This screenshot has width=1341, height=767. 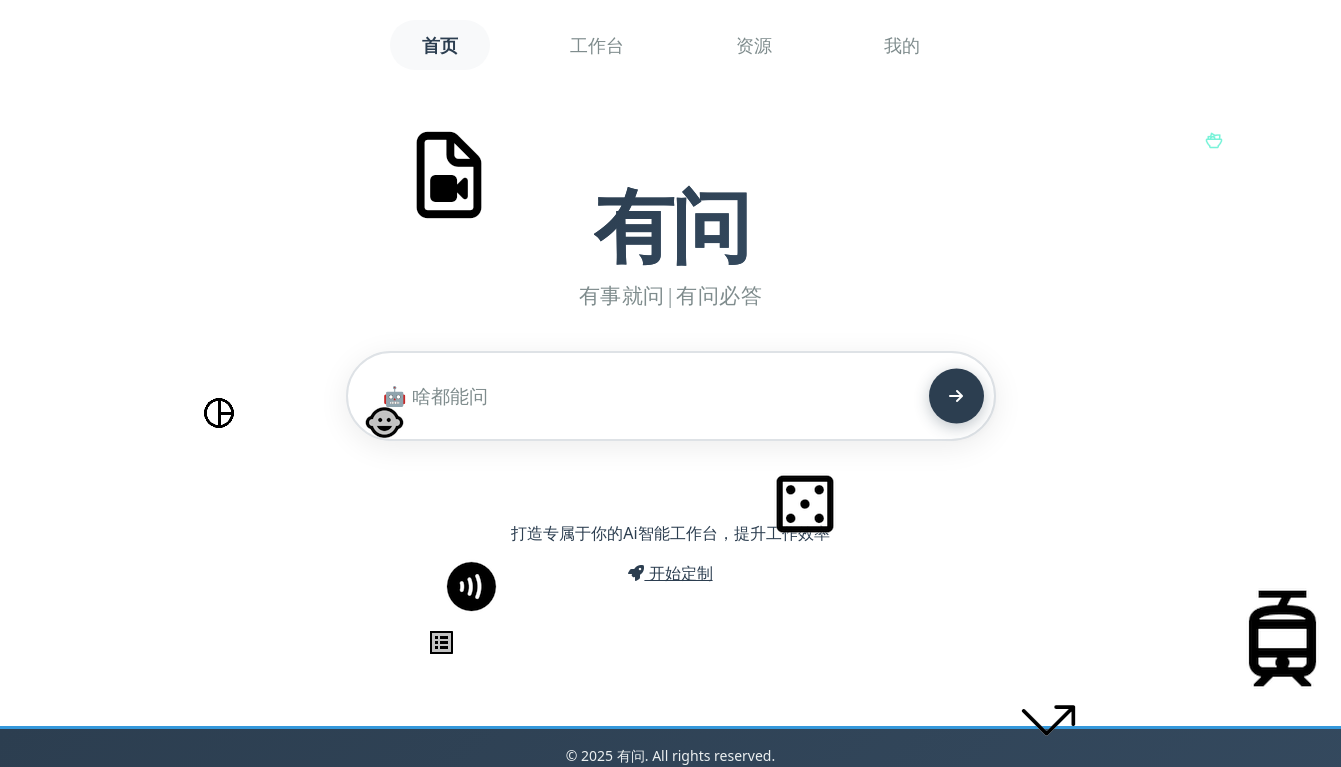 I want to click on reply to a message, so click(x=1048, y=718).